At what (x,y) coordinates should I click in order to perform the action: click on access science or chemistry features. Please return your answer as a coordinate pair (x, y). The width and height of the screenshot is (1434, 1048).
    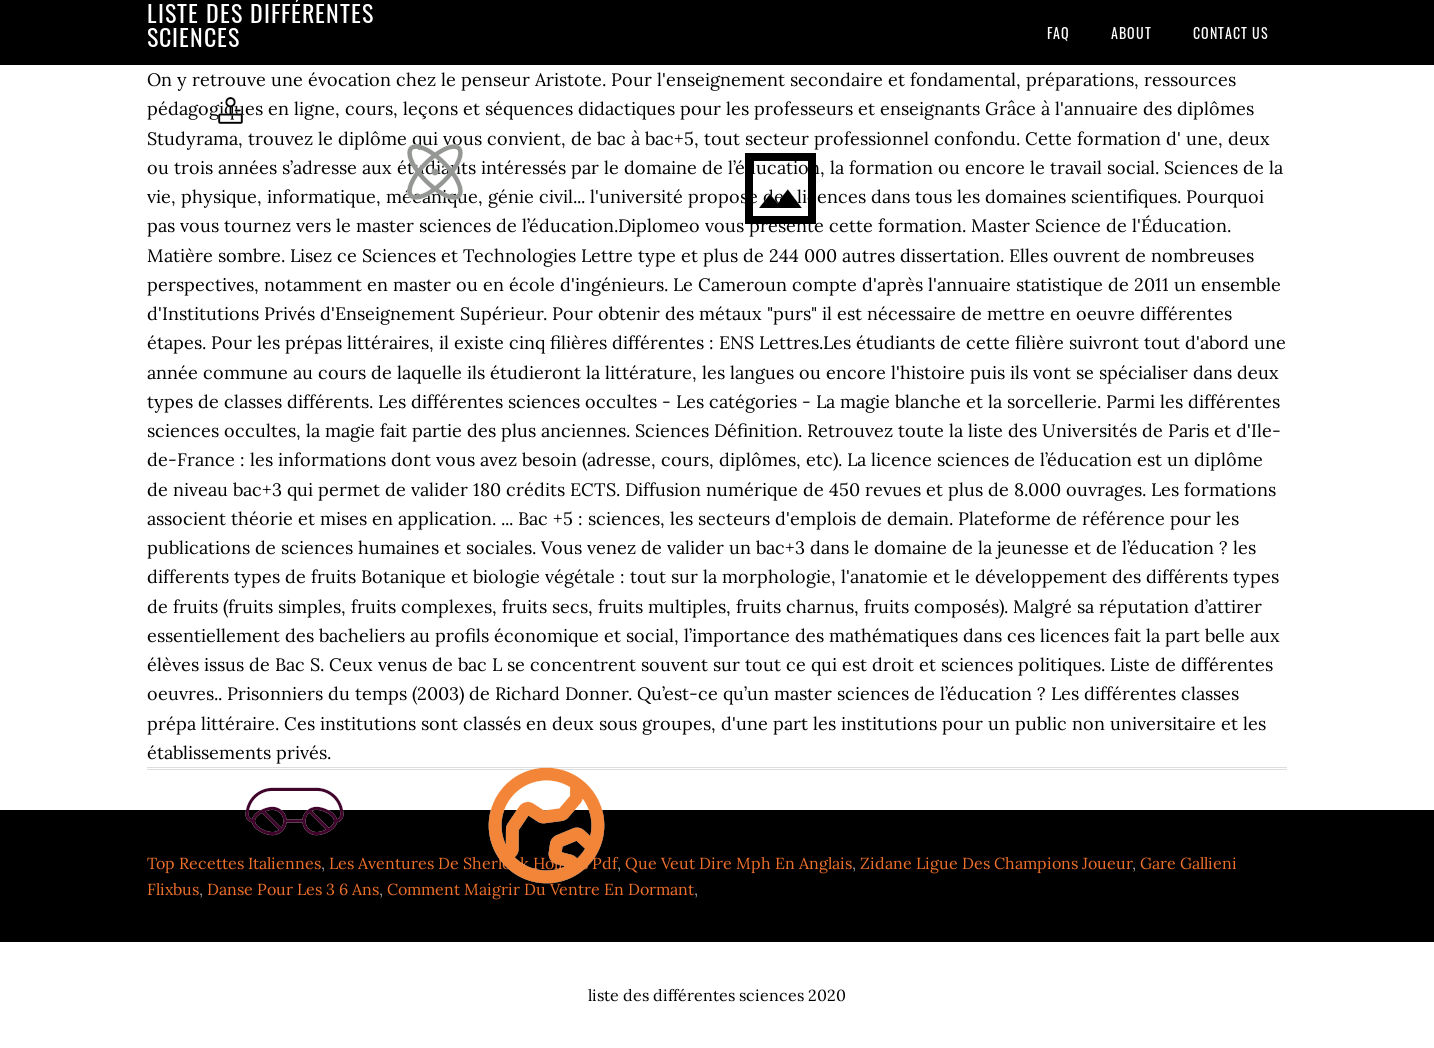
    Looking at the image, I should click on (435, 172).